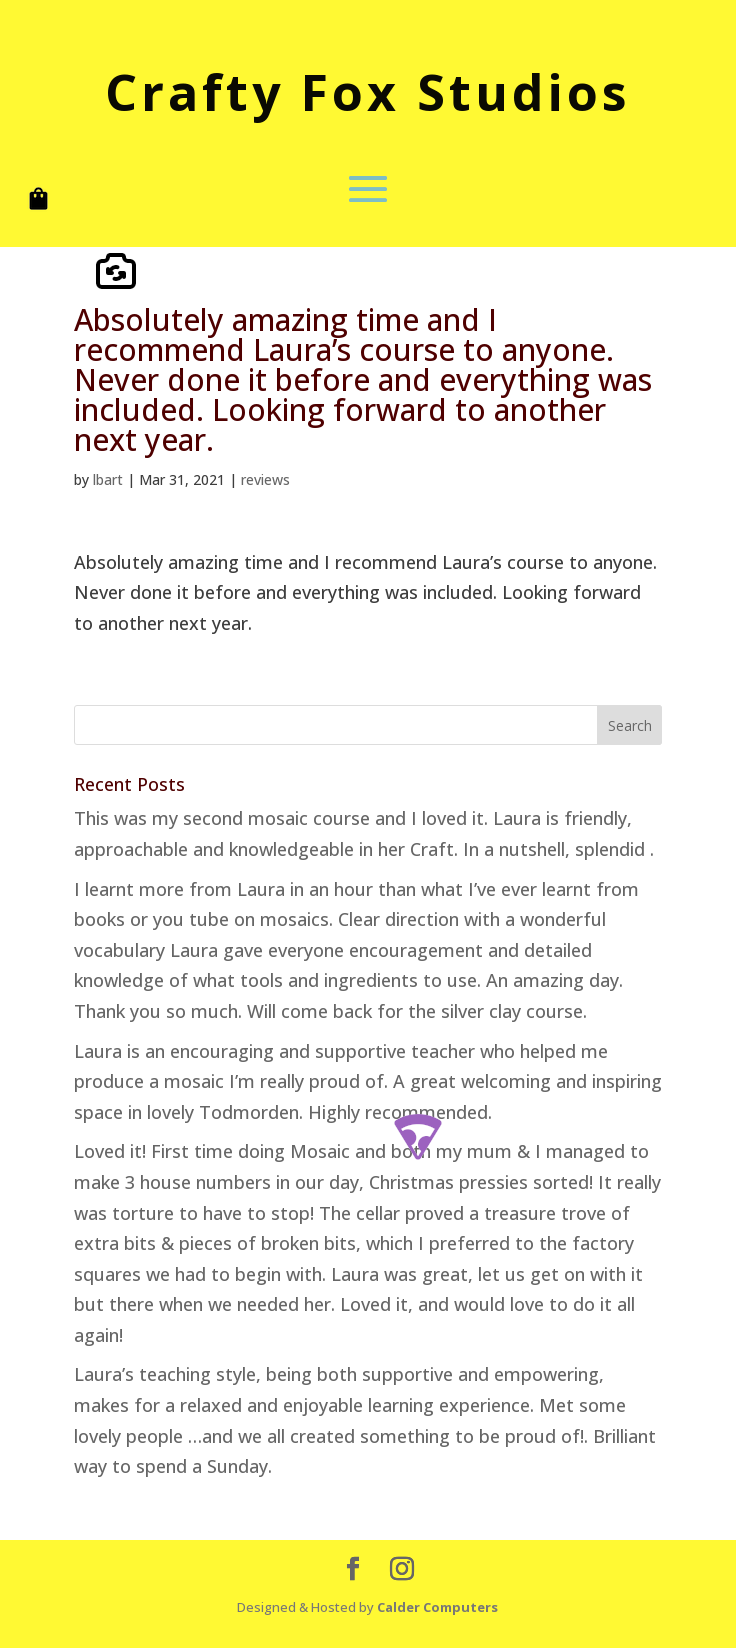 The width and height of the screenshot is (736, 1648). I want to click on order food or pizza delivery, so click(418, 1136).